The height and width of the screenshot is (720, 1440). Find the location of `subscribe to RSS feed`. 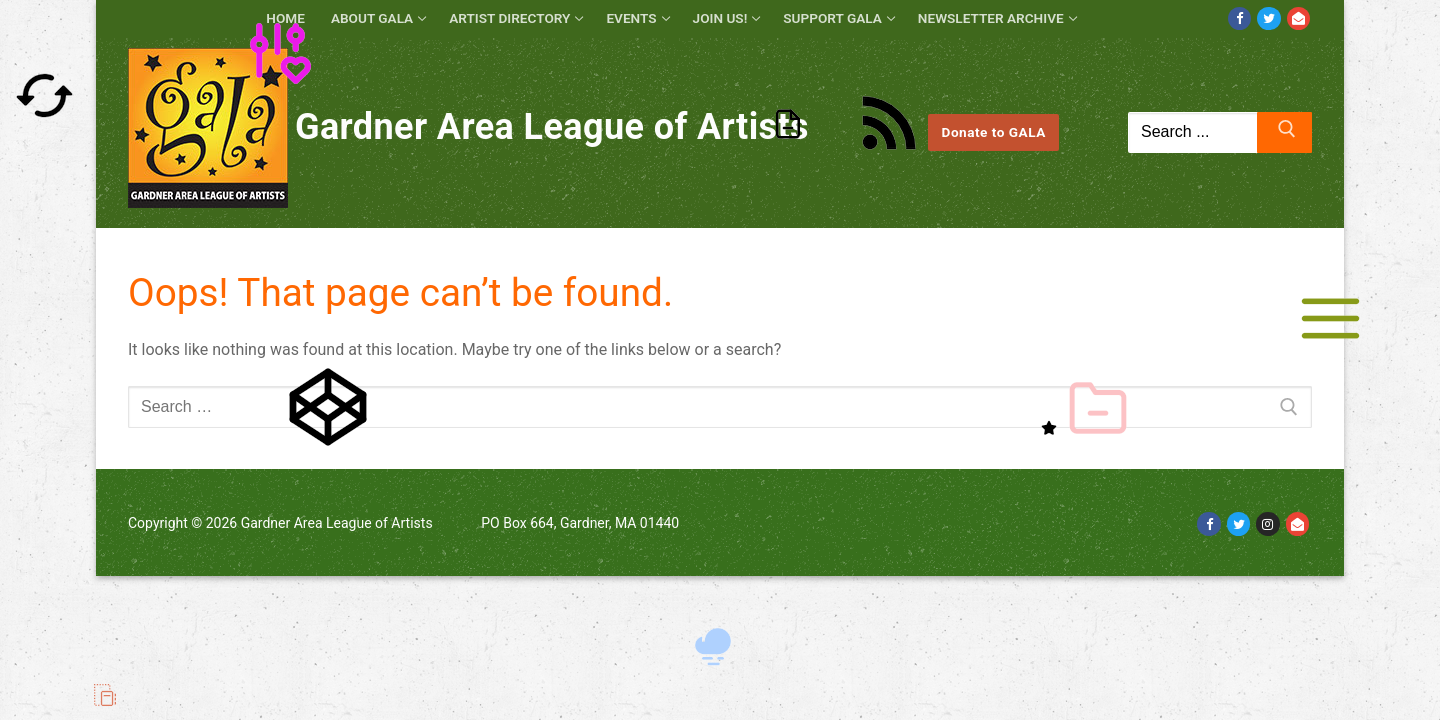

subscribe to RSS feed is located at coordinates (890, 122).